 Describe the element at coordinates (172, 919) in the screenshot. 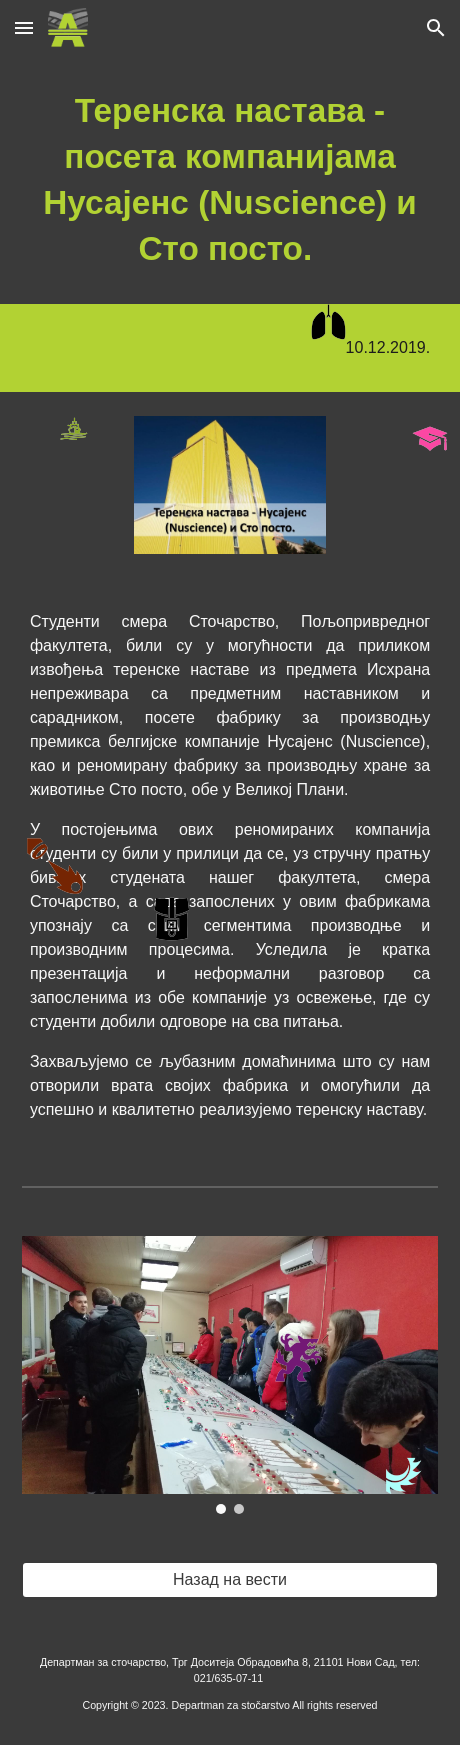

I see `open inventory or backpack` at that location.